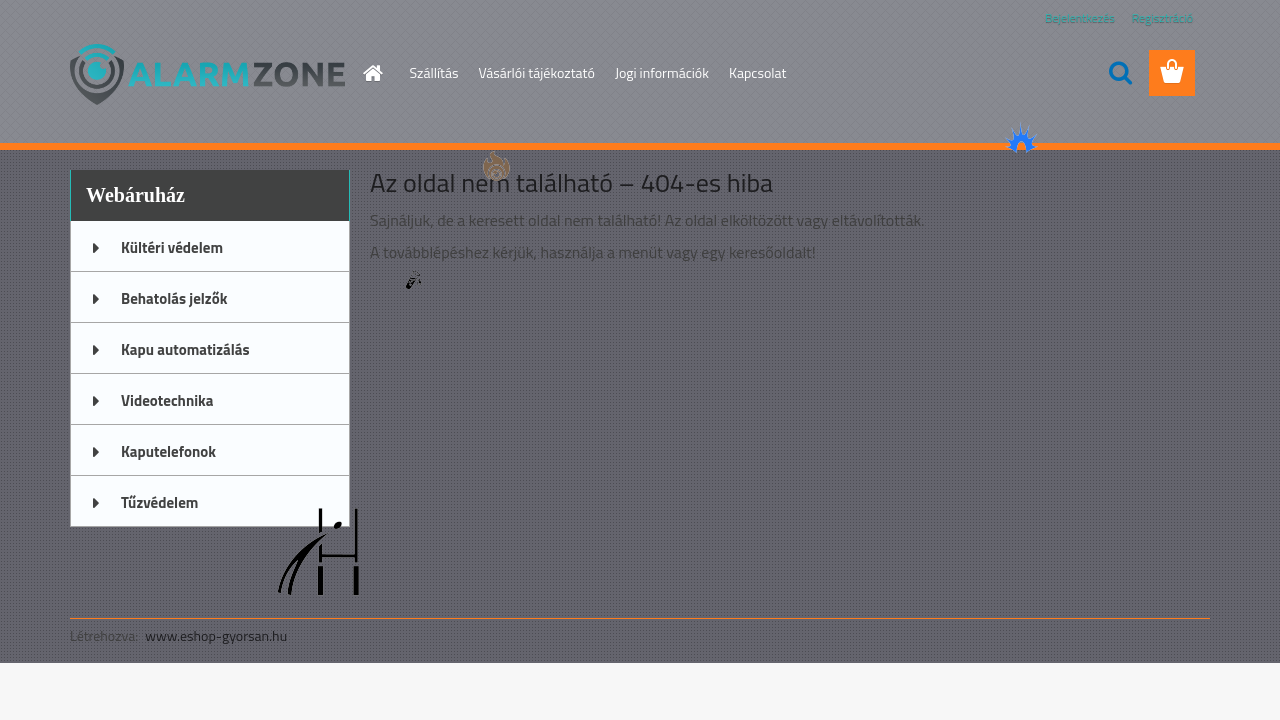 Image resolution: width=1280 pixels, height=720 pixels. What do you see at coordinates (320, 552) in the screenshot?
I see `indicates a successful rugby conversion kick` at bounding box center [320, 552].